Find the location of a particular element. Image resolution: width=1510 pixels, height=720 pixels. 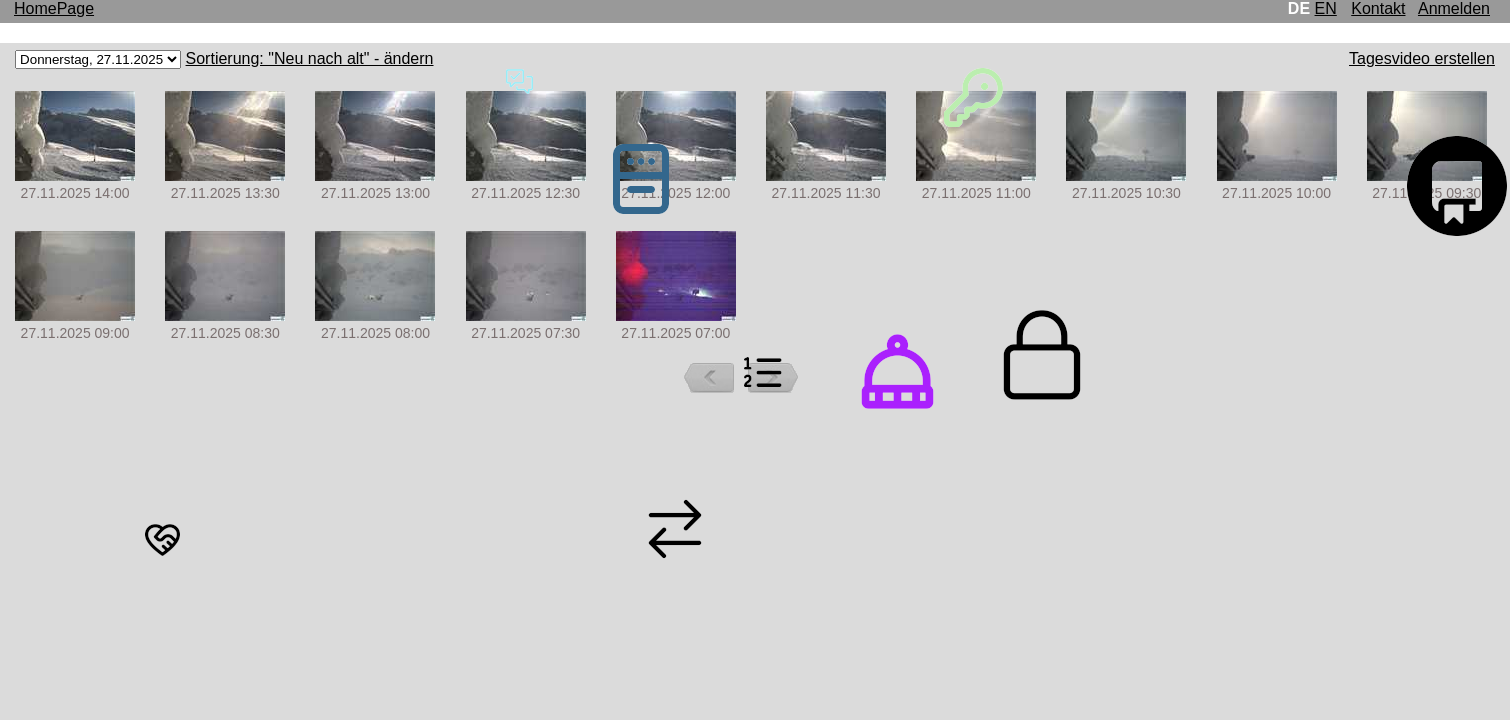

select winter or cold weather category is located at coordinates (897, 375).